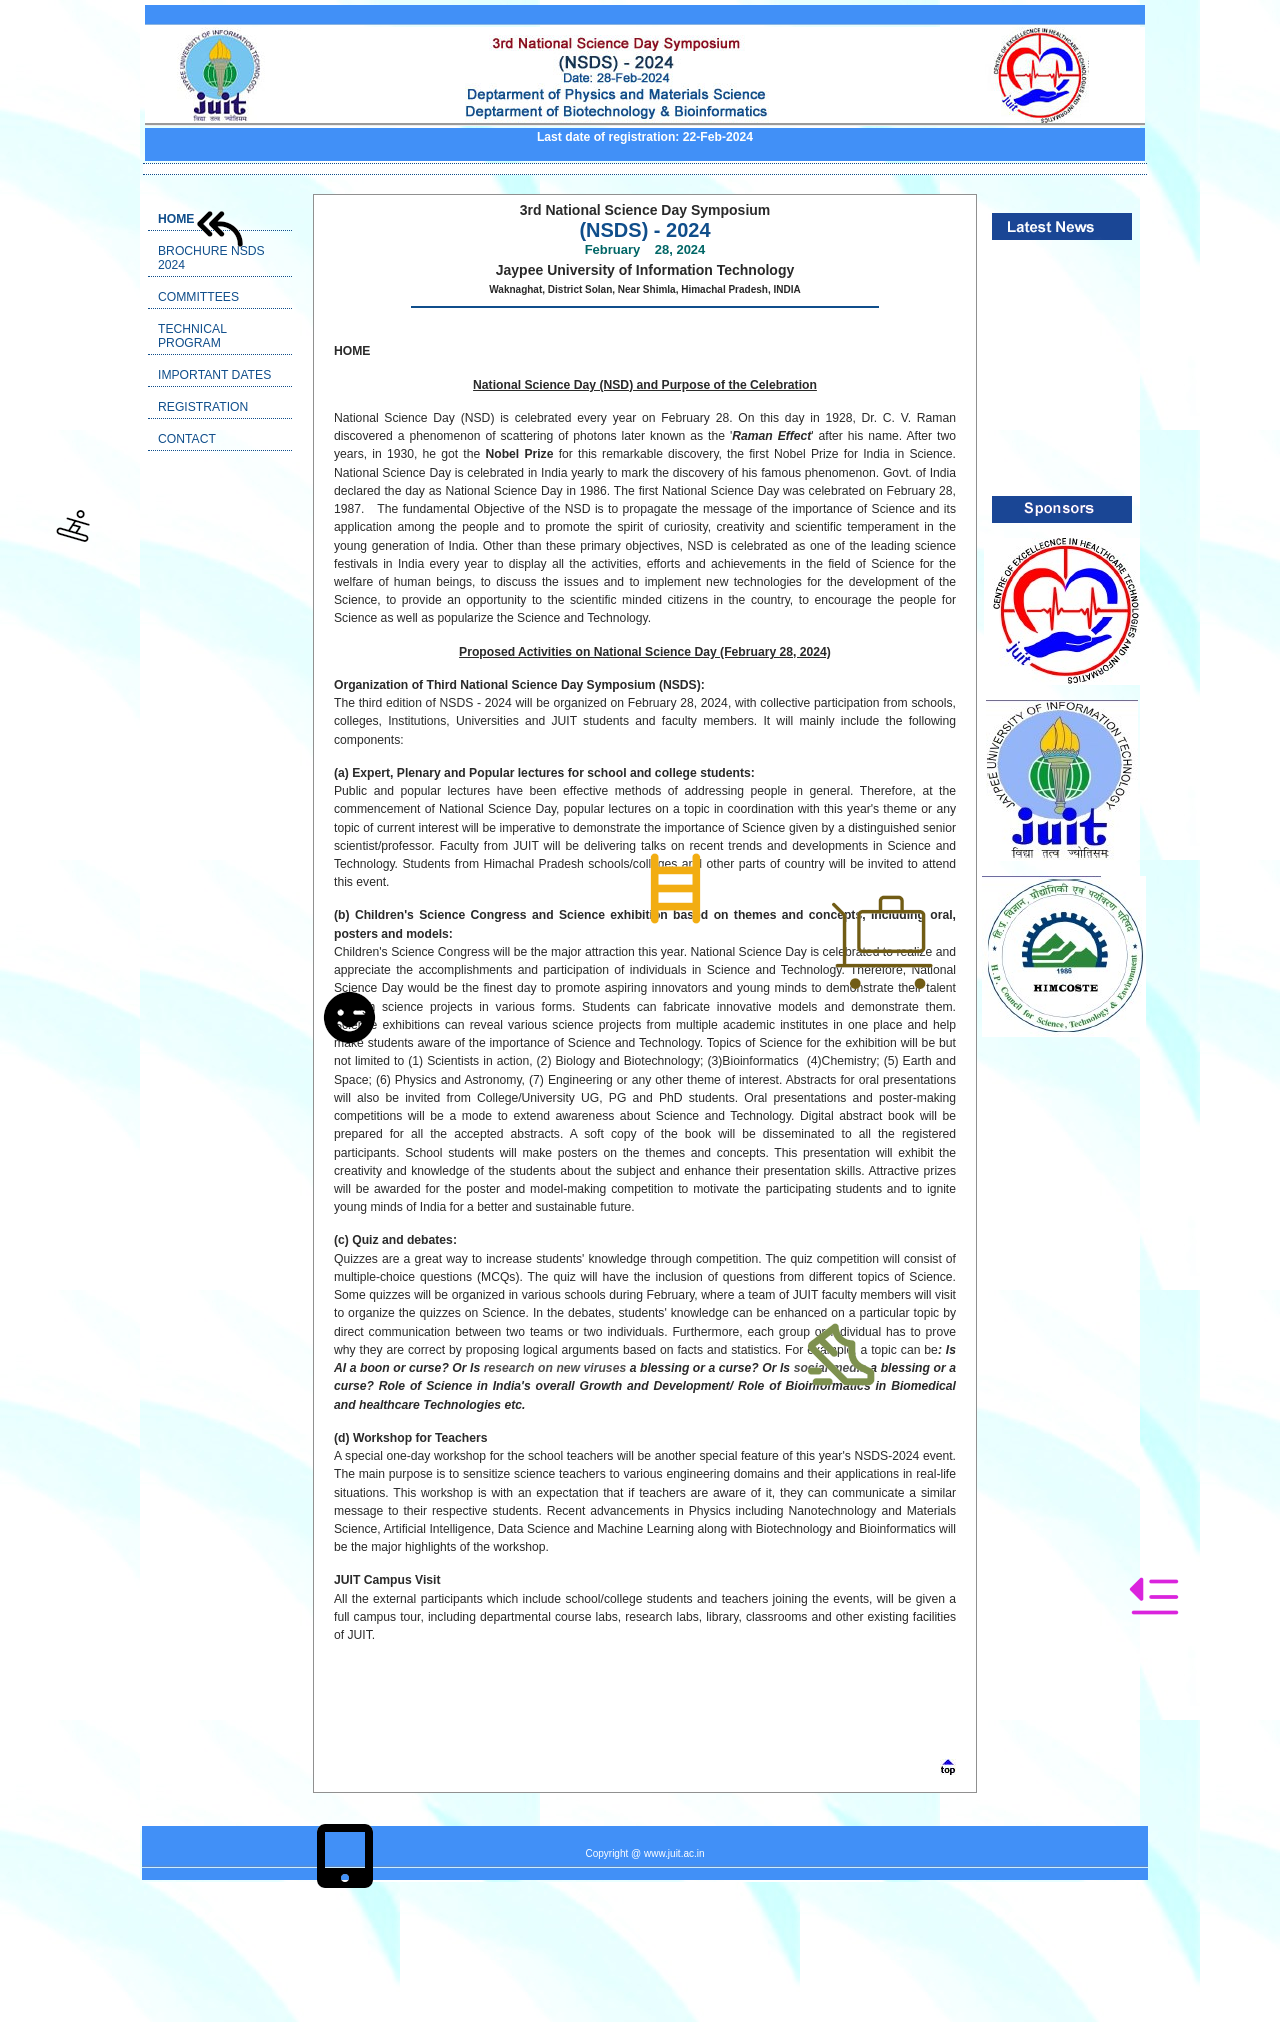  What do you see at coordinates (840, 1358) in the screenshot?
I see `track your running or walking activity` at bounding box center [840, 1358].